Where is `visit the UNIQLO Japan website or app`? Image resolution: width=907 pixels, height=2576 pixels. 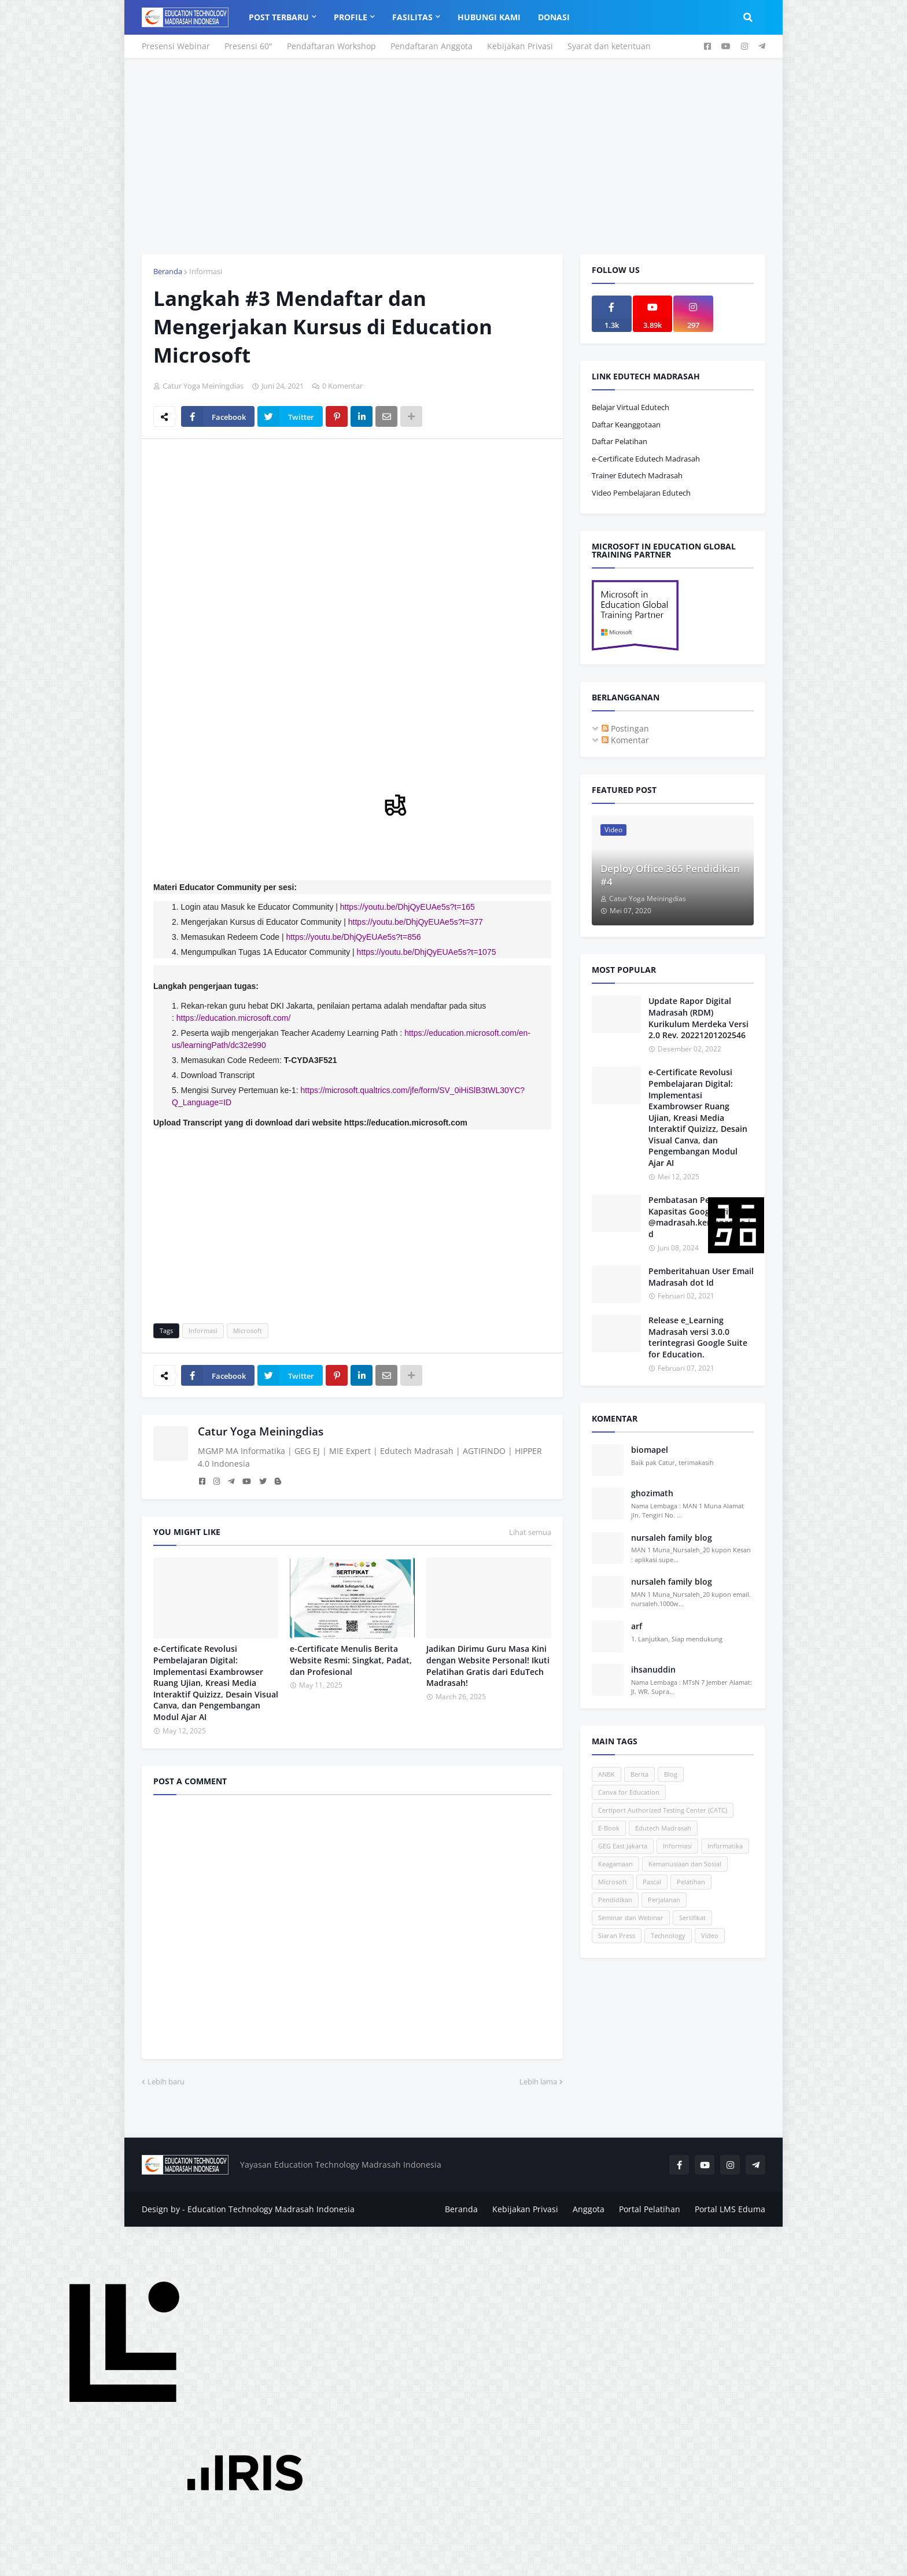
visit the UNIQLO Japan website or app is located at coordinates (736, 1225).